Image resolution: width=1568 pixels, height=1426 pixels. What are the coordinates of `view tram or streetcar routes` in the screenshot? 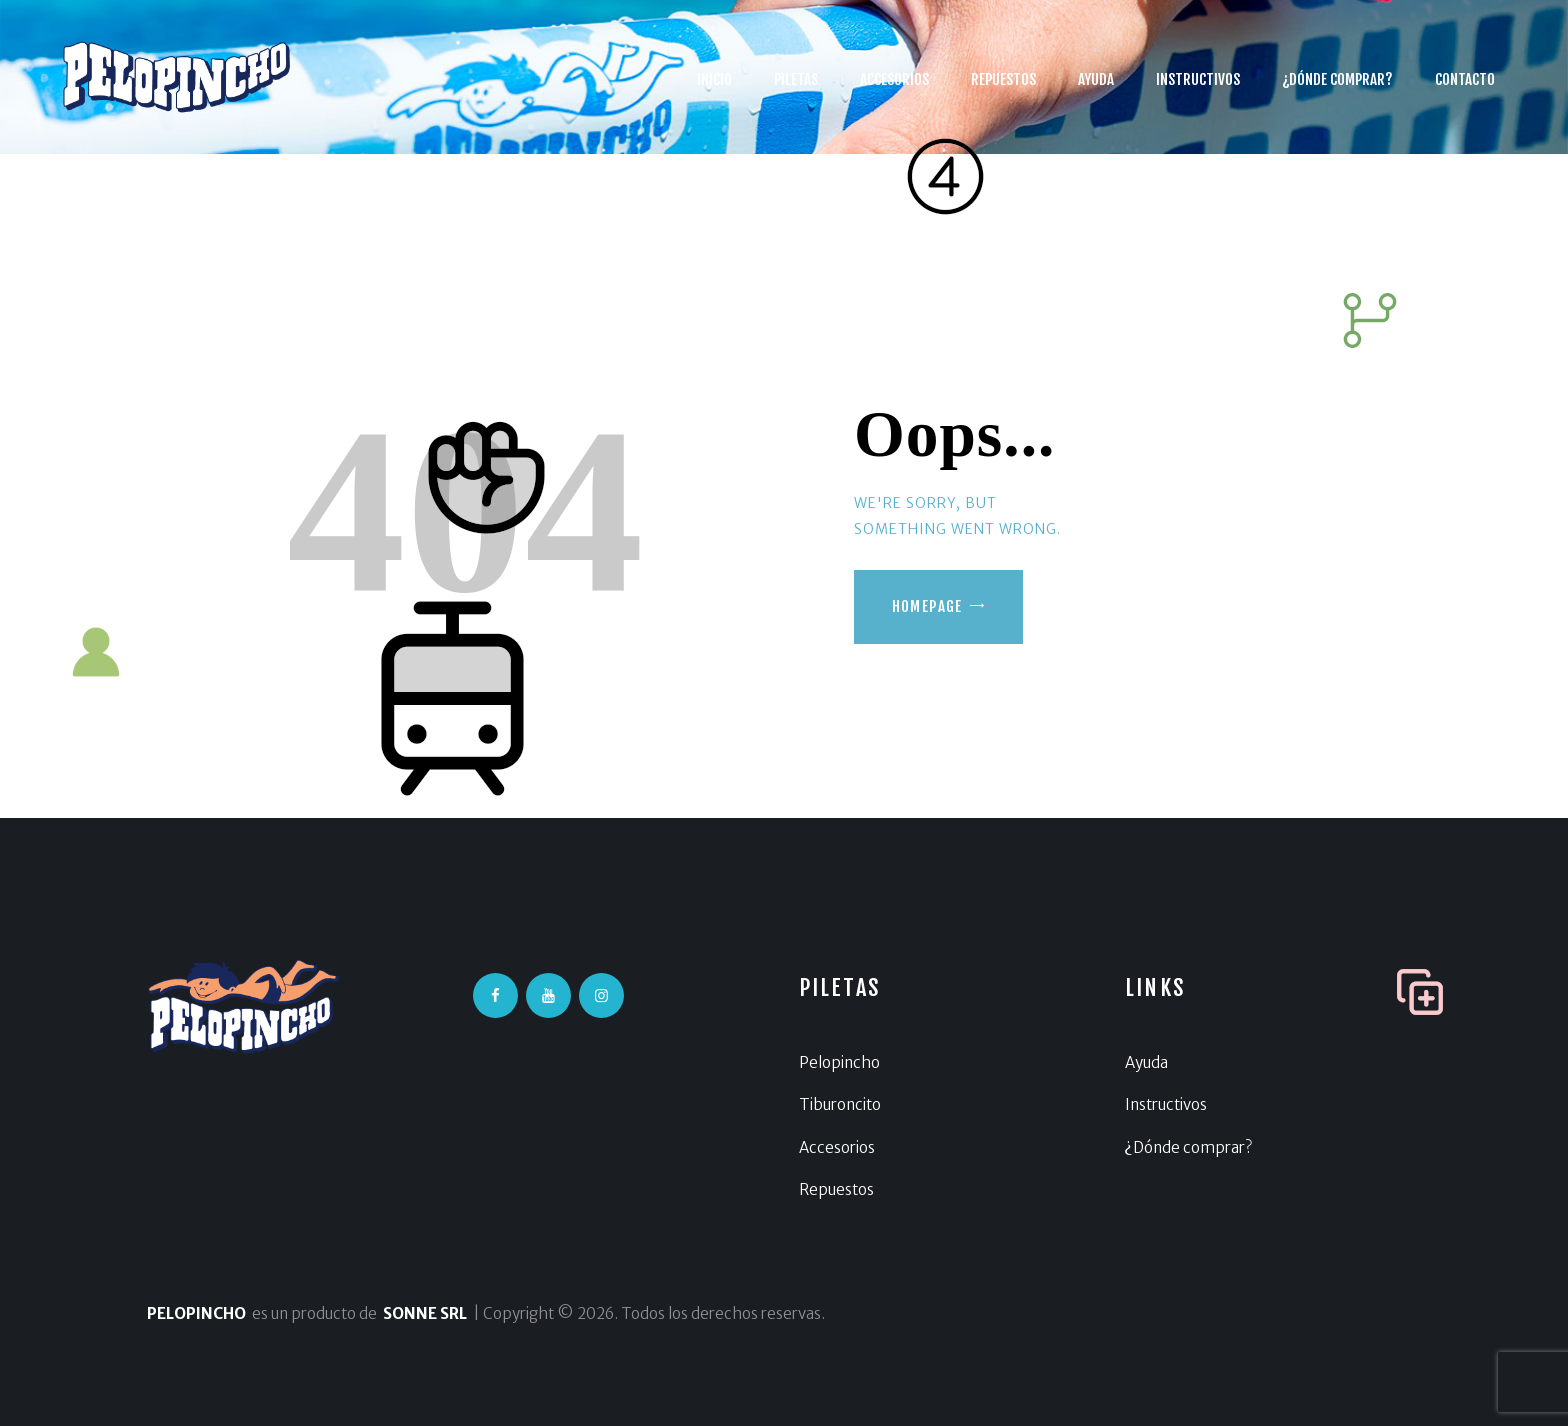 It's located at (452, 698).